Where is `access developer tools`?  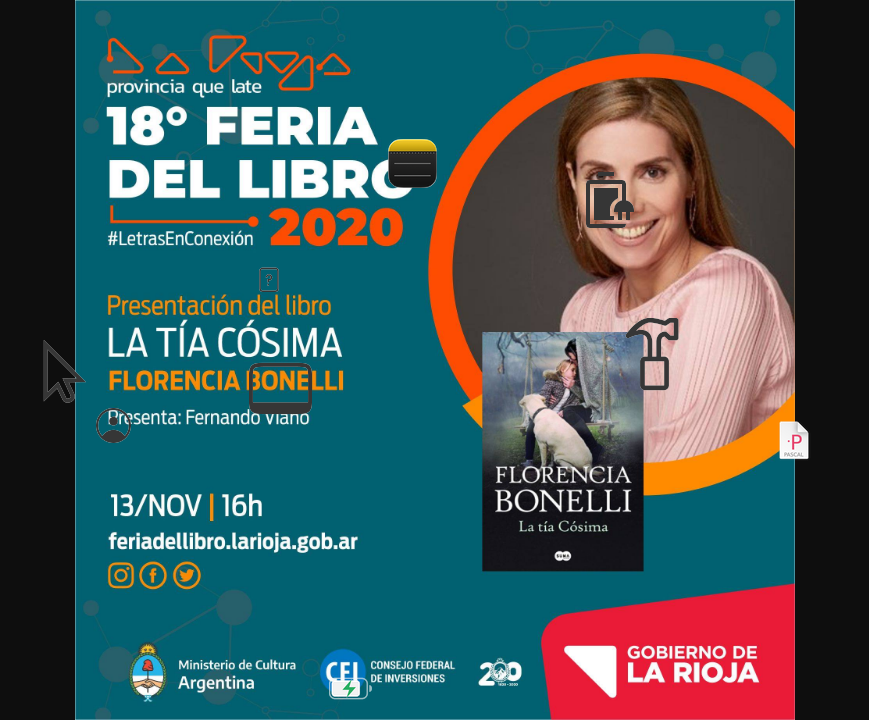 access developer tools is located at coordinates (654, 356).